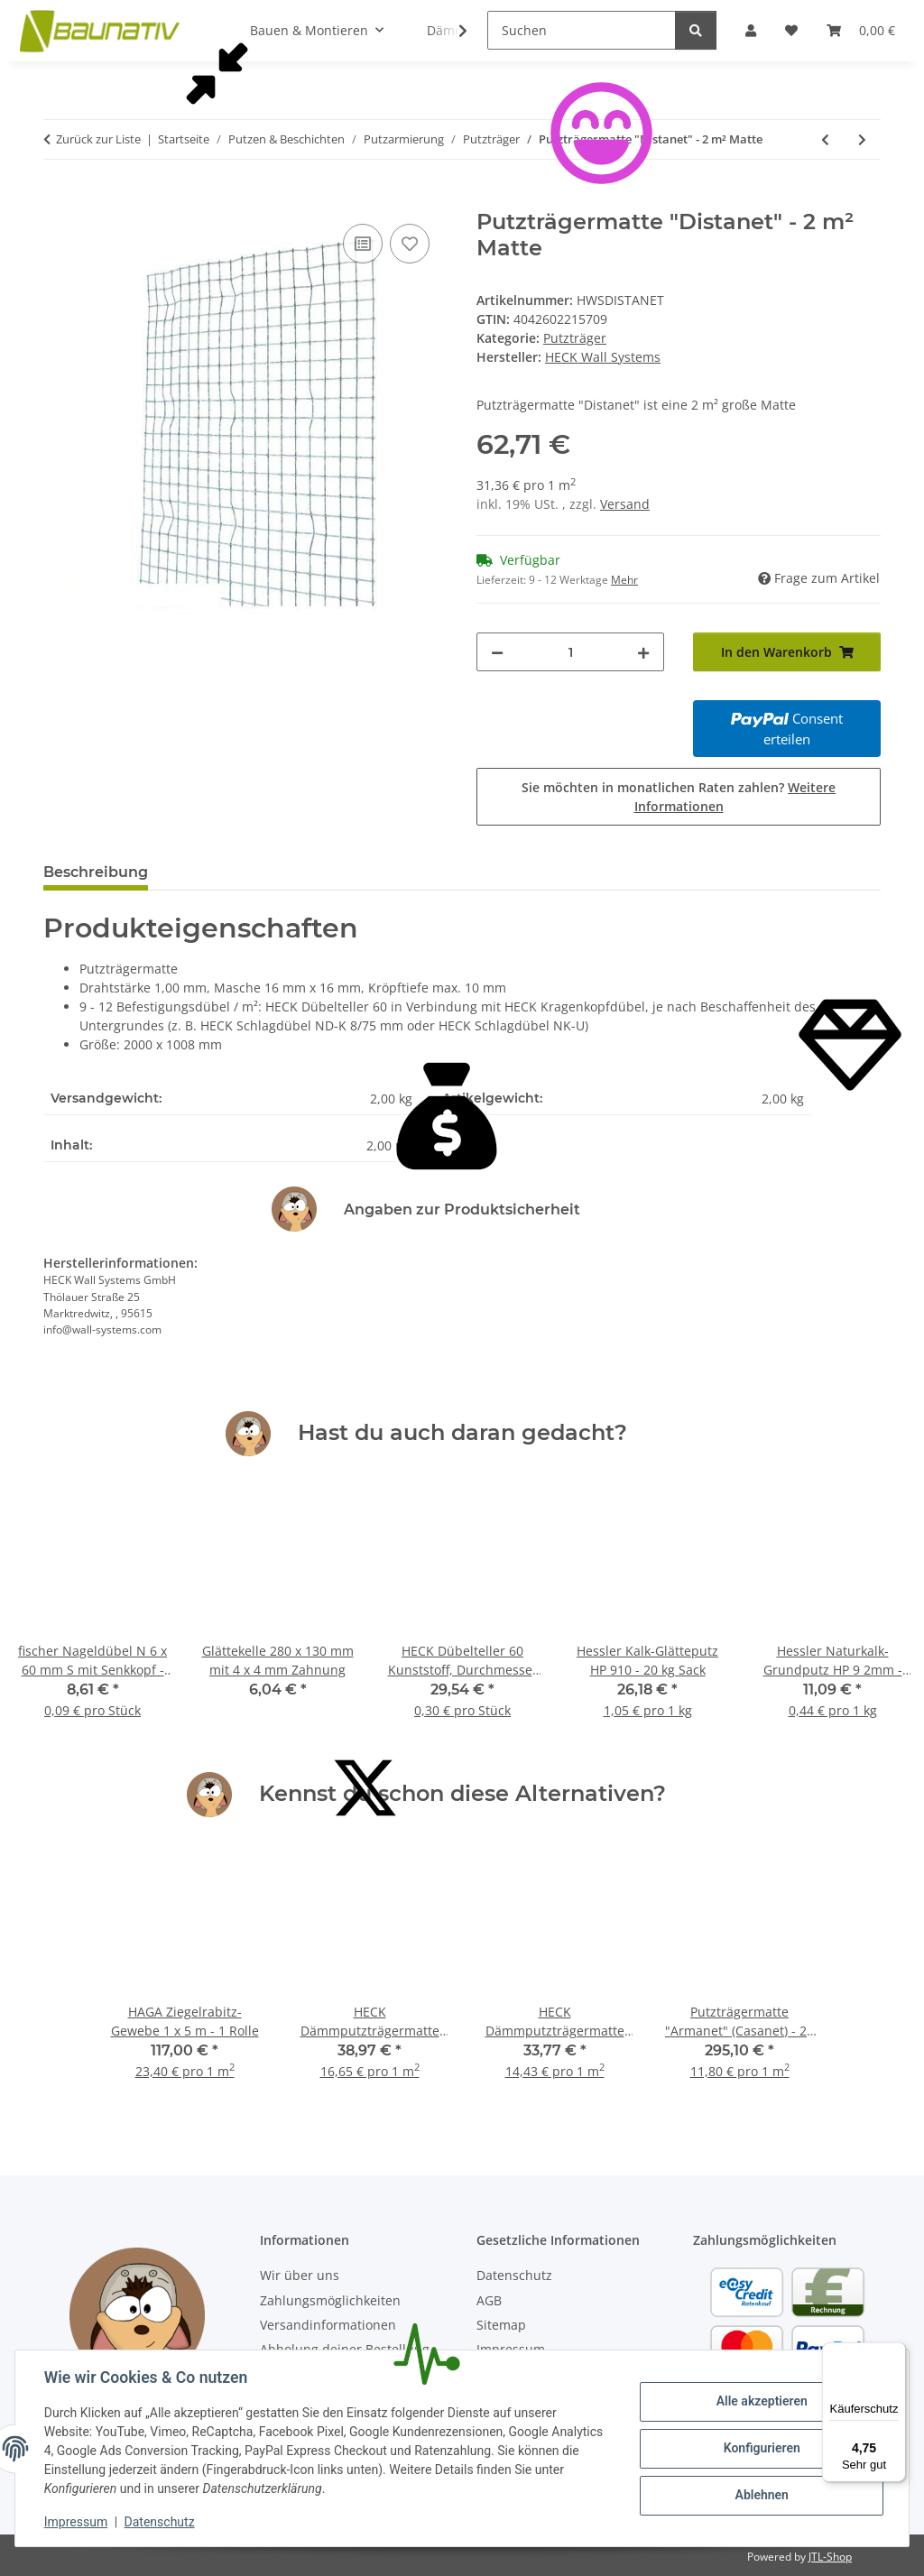 This screenshot has height=2576, width=924. Describe the element at coordinates (427, 2354) in the screenshot. I see `view activity or health metrics` at that location.